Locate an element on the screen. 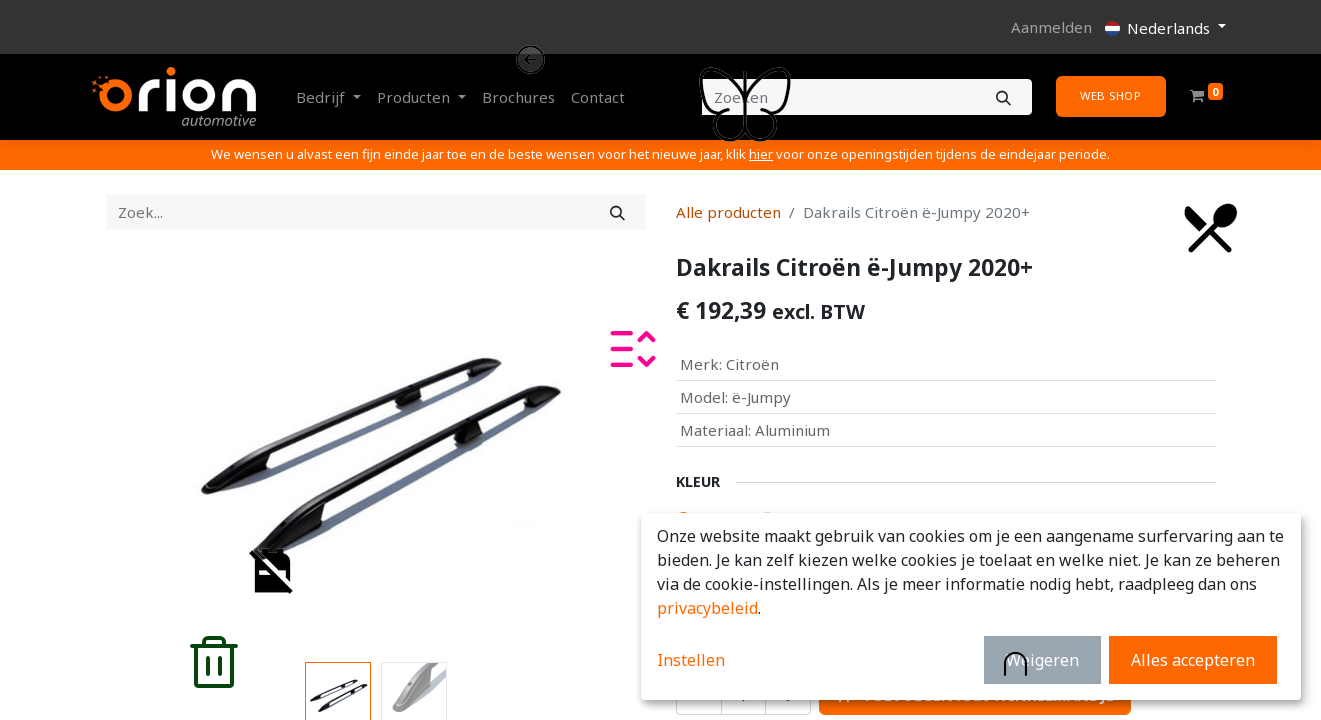  go back to the previous screen is located at coordinates (530, 59).